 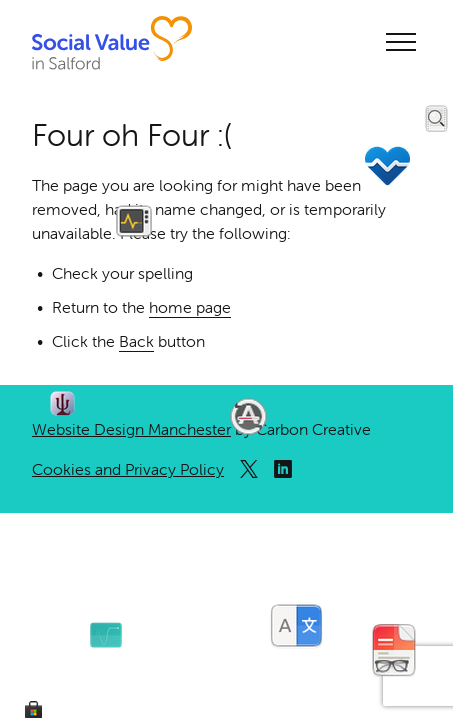 What do you see at coordinates (387, 165) in the screenshot?
I see `open the health app` at bounding box center [387, 165].